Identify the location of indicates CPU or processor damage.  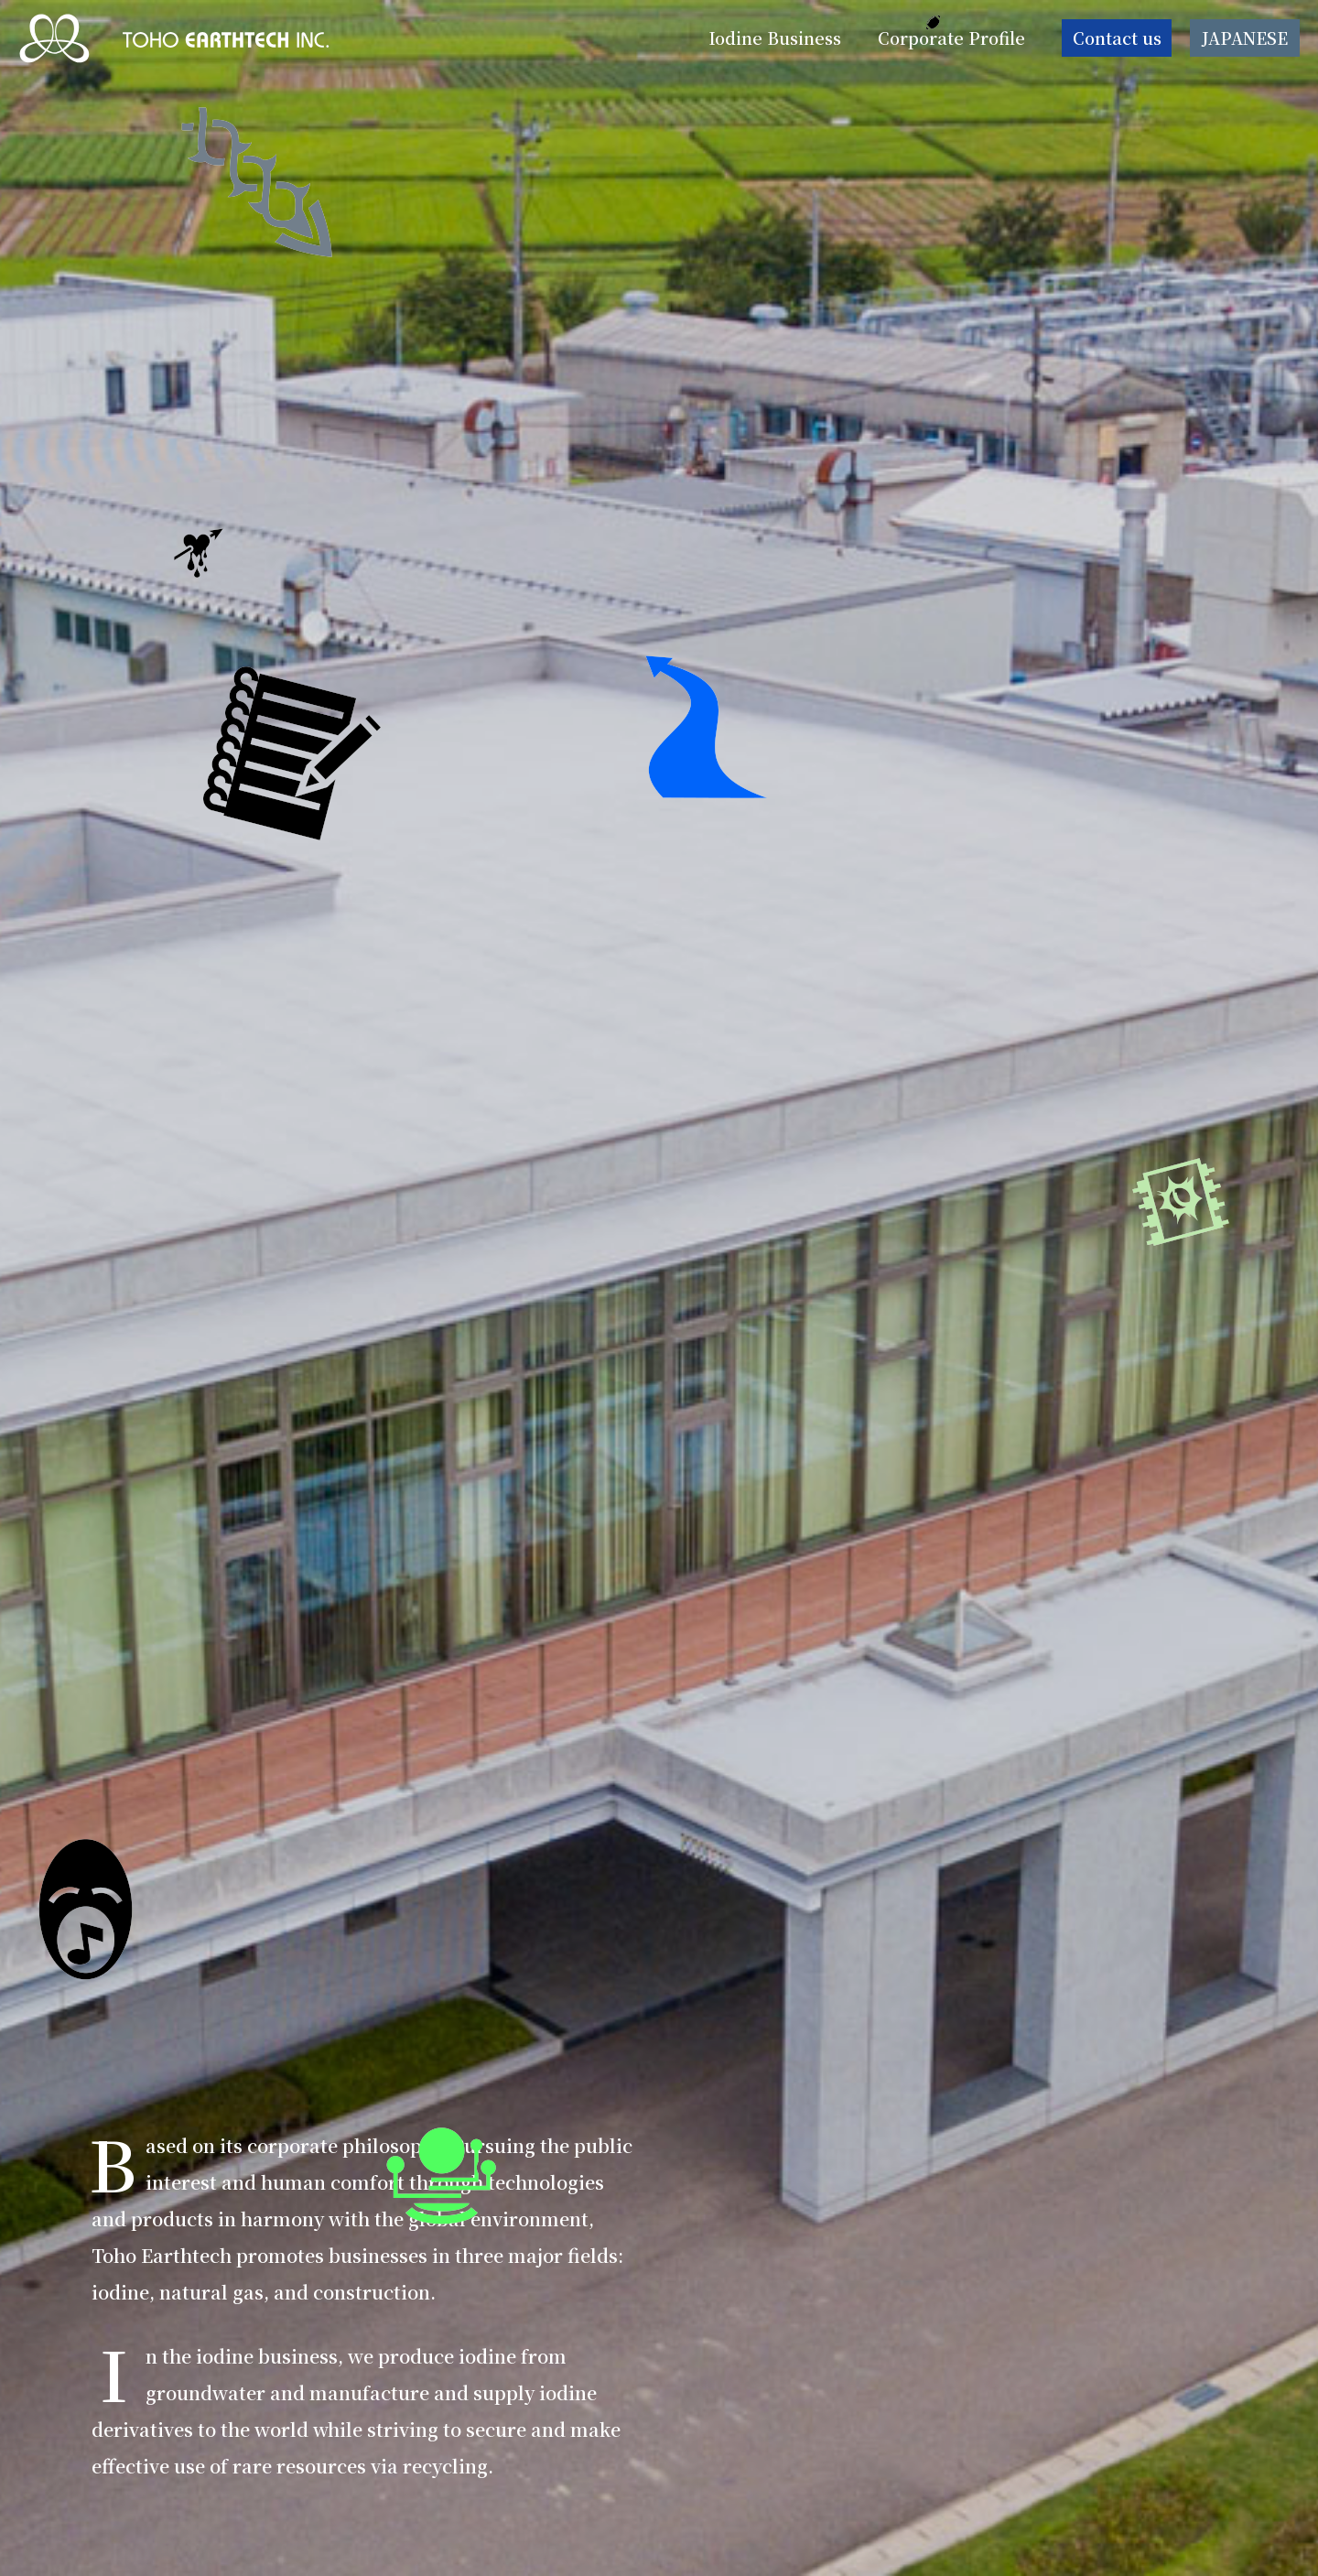
(1181, 1202).